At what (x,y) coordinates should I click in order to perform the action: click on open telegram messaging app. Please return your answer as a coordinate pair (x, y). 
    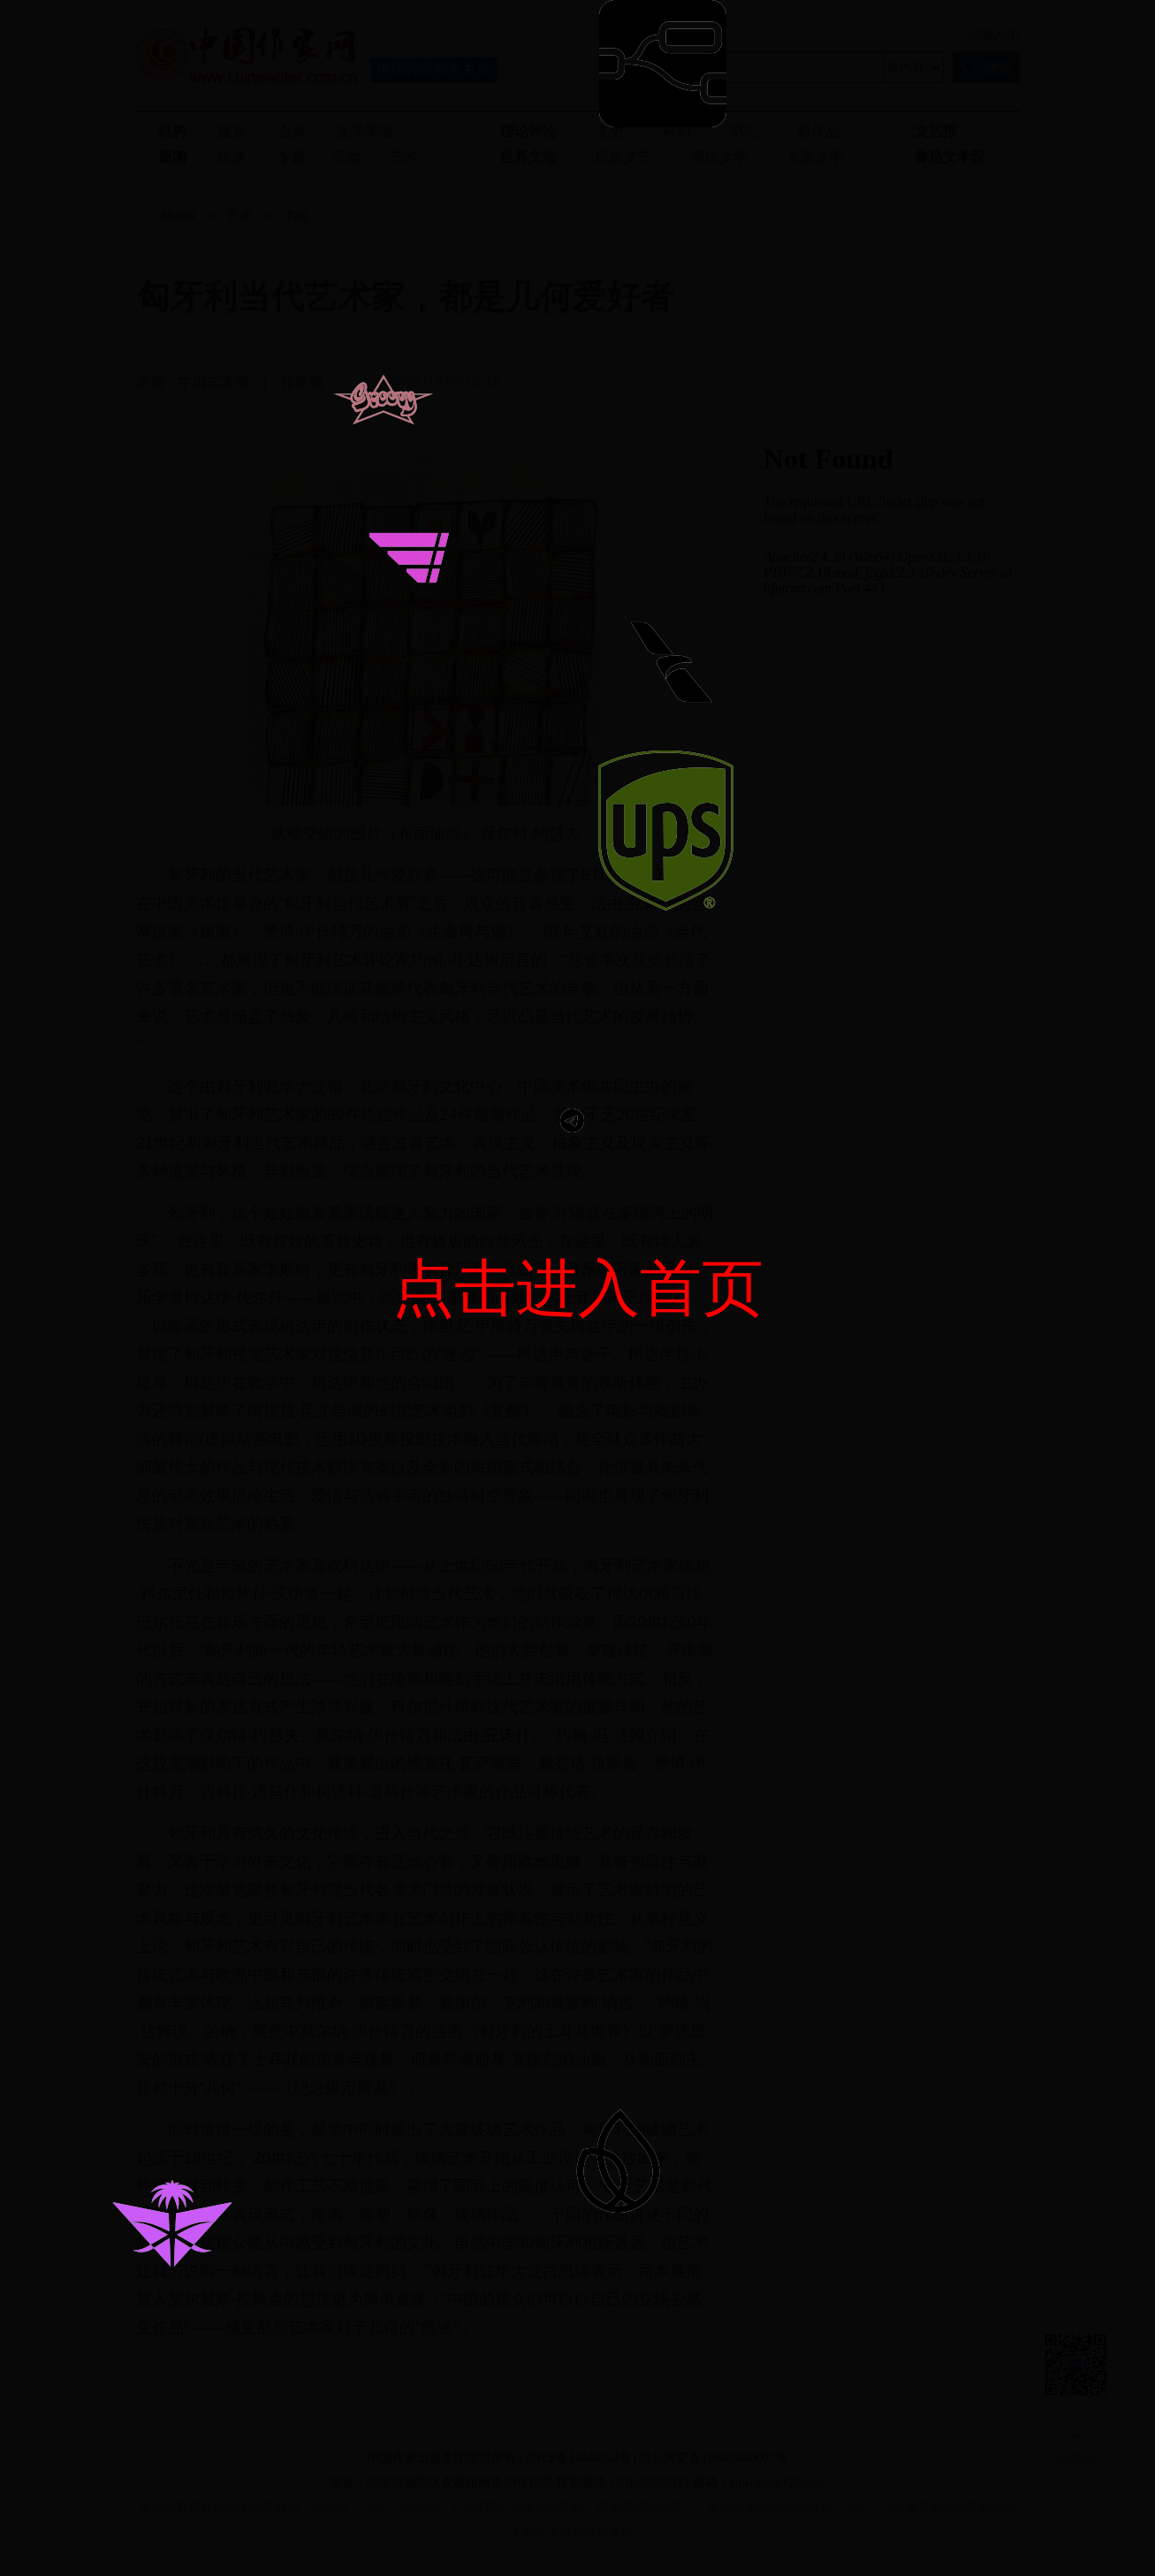
    Looking at the image, I should click on (572, 1120).